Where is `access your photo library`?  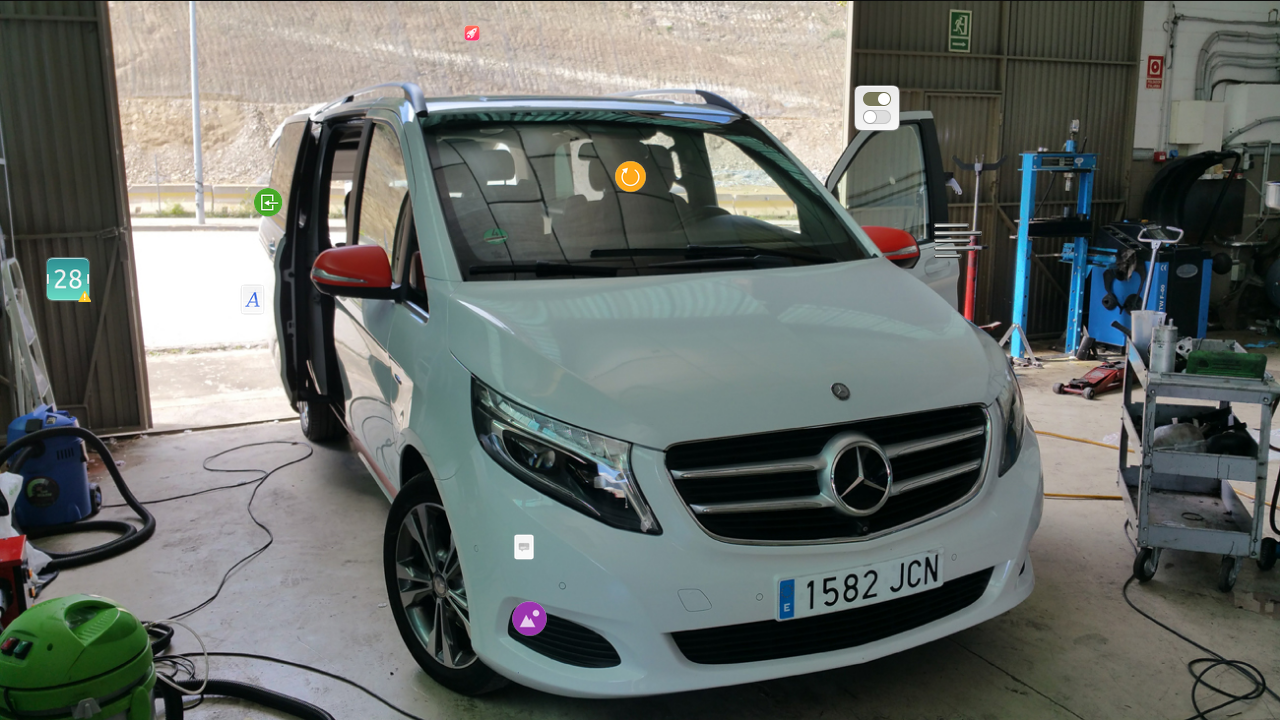 access your photo library is located at coordinates (529, 618).